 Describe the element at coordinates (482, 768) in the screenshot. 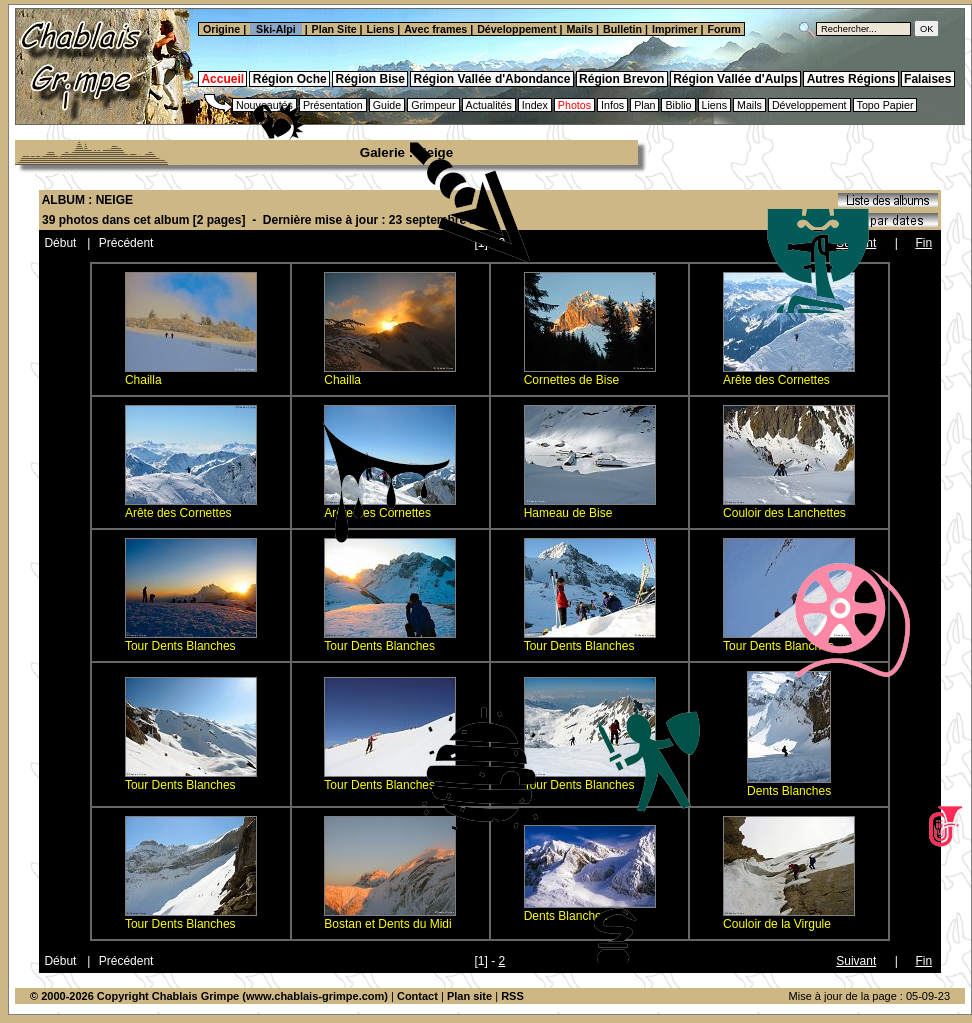

I see `view beehive or apiary location` at that location.